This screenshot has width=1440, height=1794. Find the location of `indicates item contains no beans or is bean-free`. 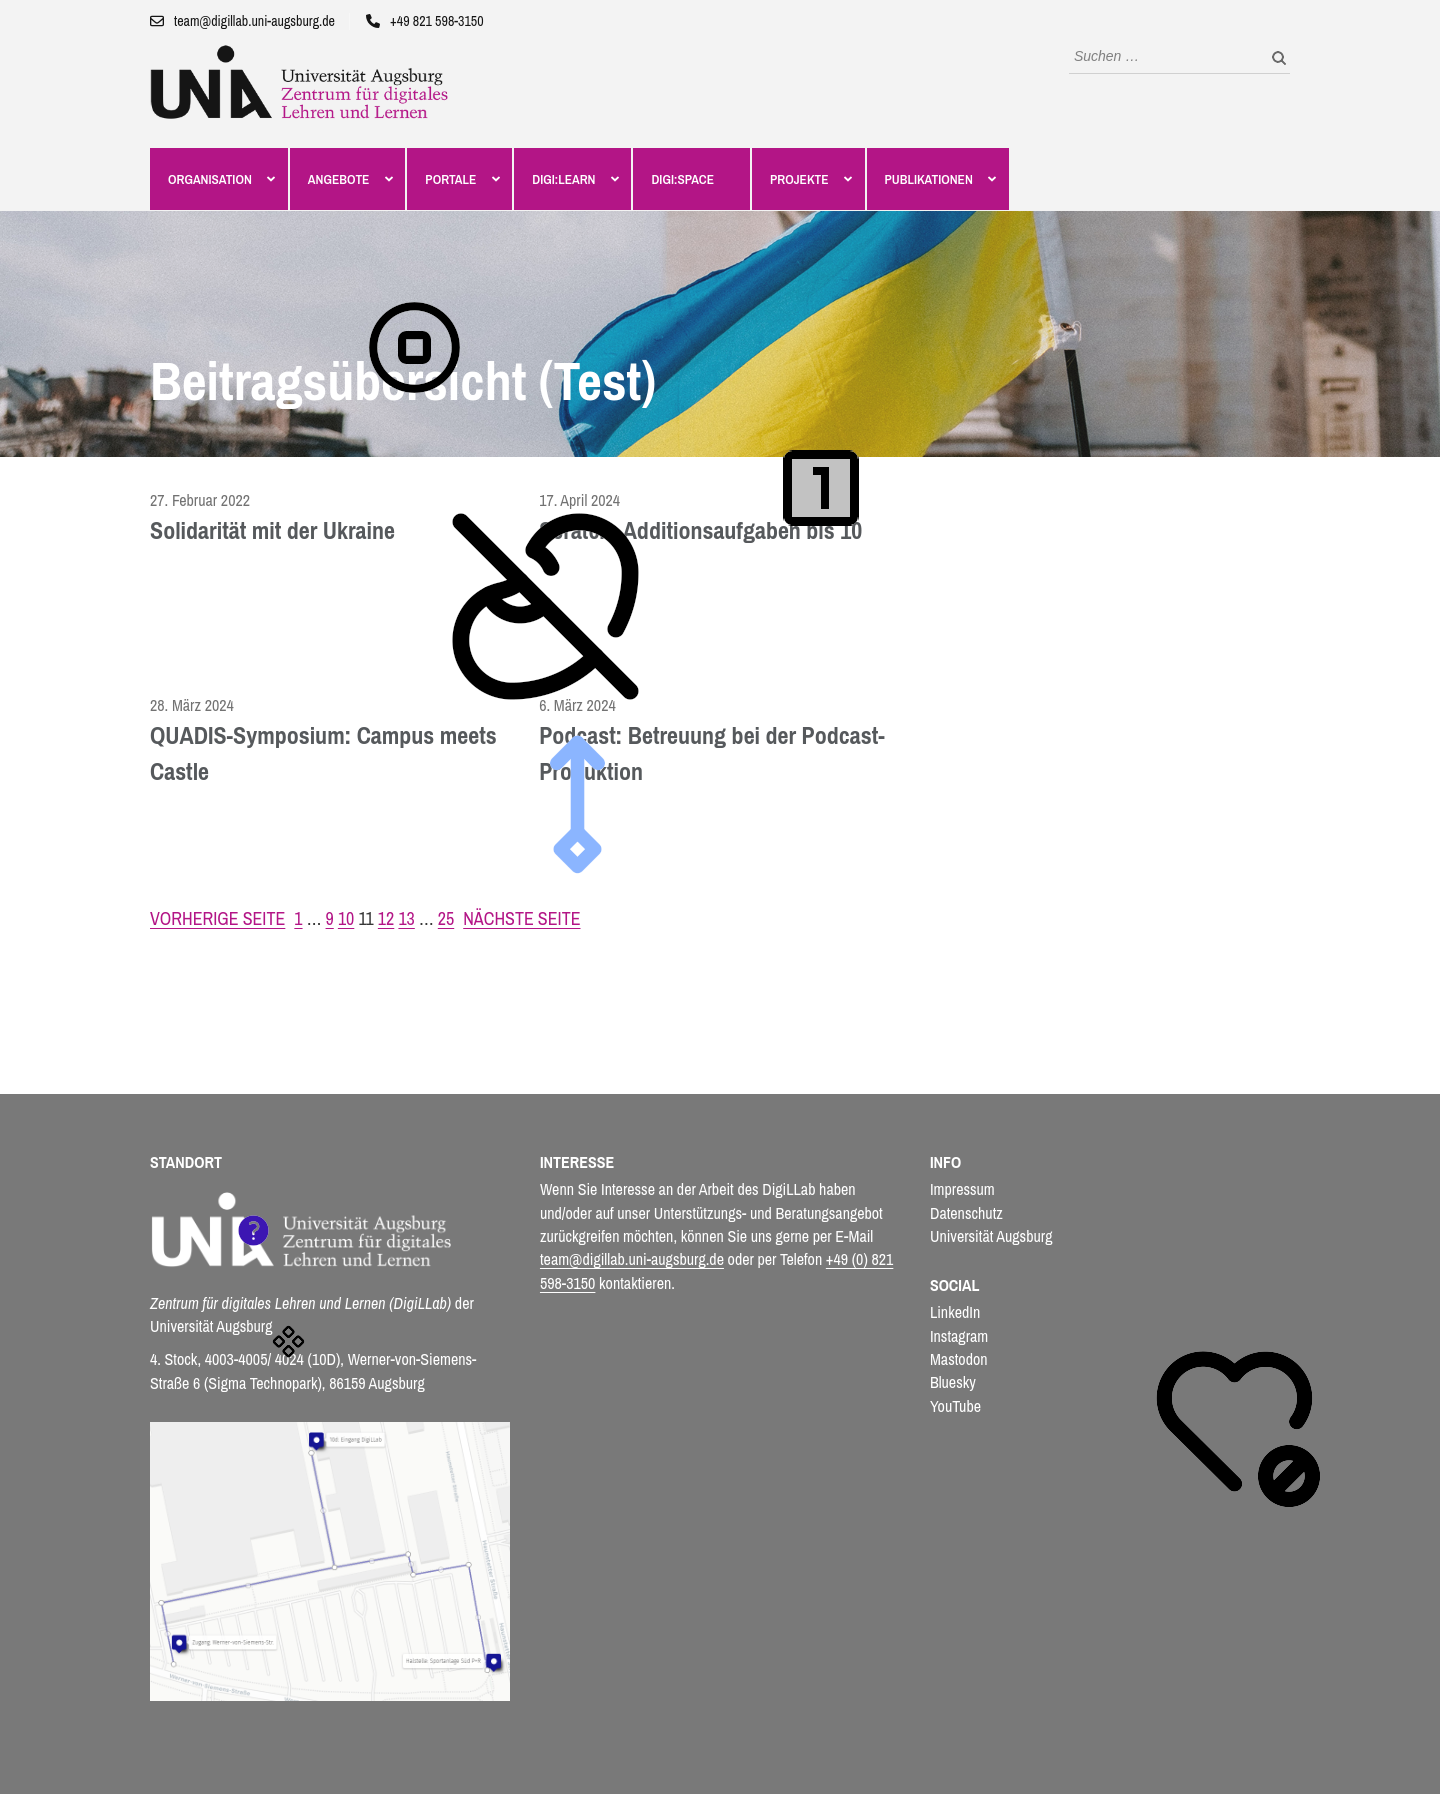

indicates item contains no beans or is bean-free is located at coordinates (545, 606).